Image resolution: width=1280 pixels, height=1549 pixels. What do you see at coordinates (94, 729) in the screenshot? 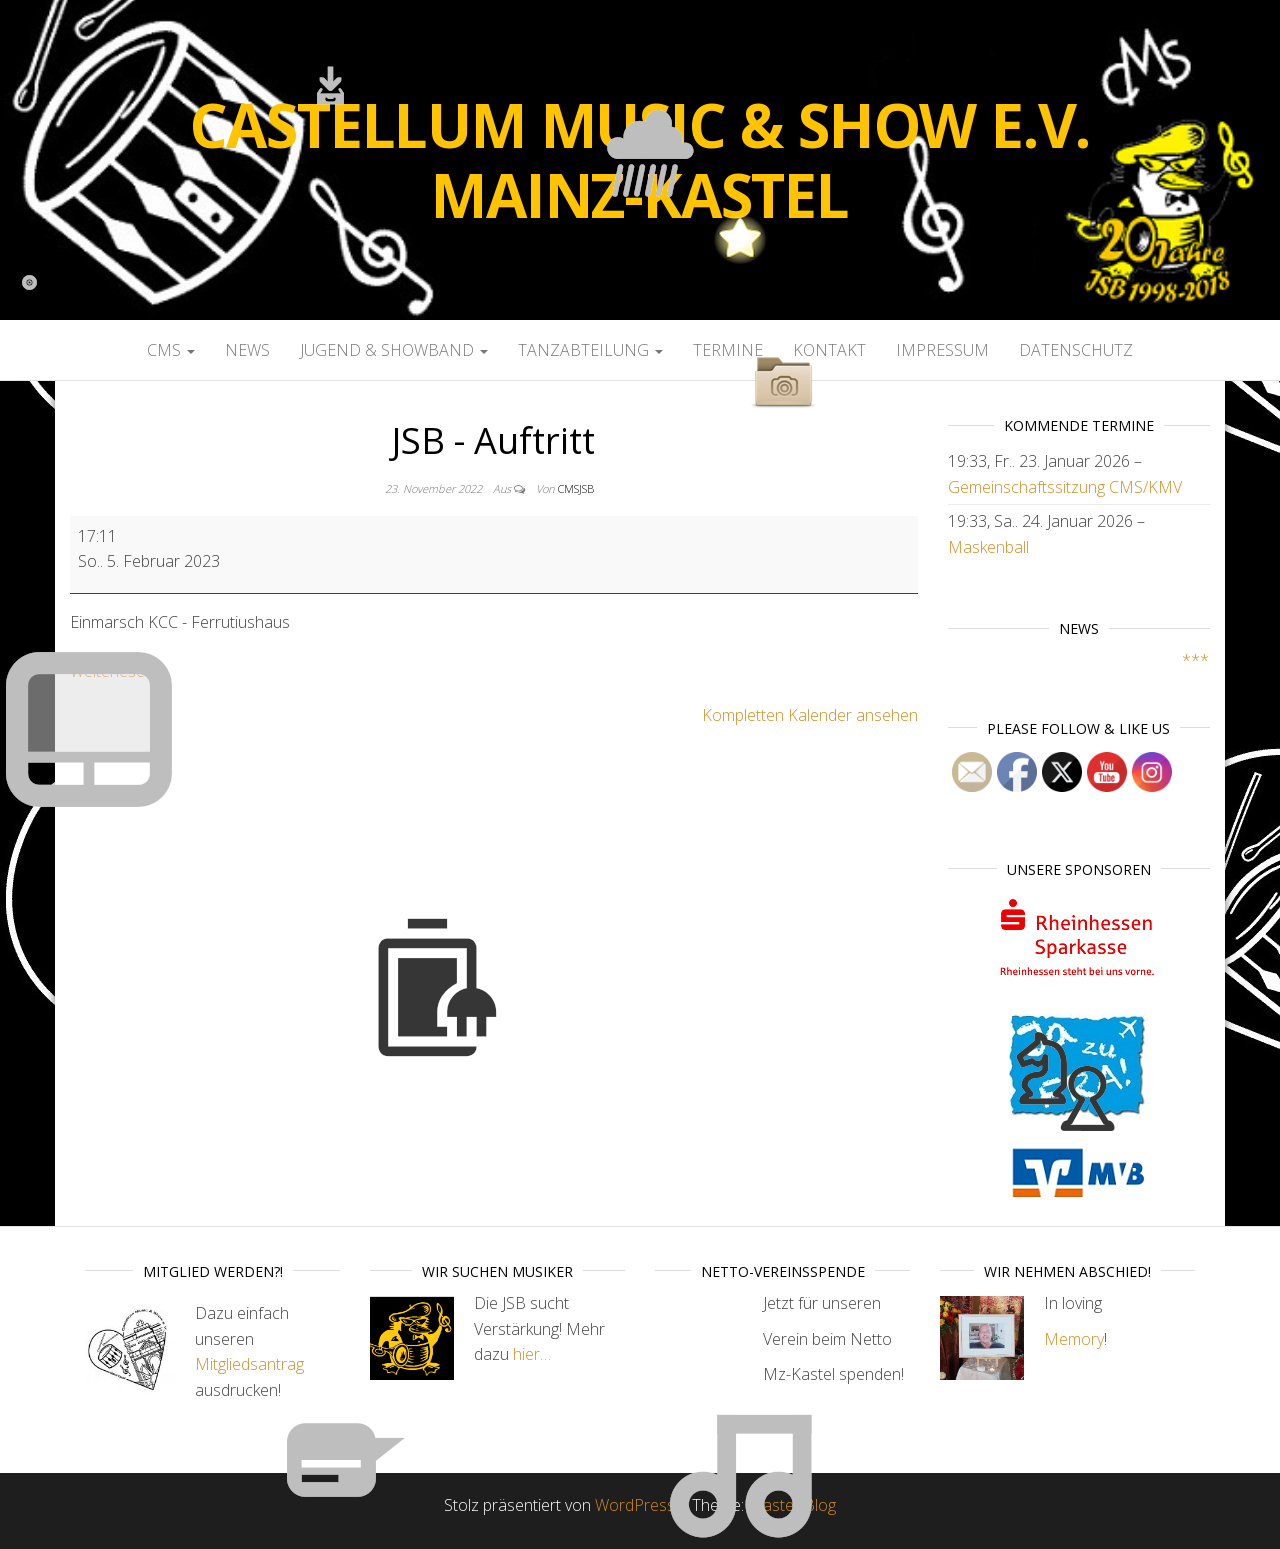
I see `touchpad input device settings` at bounding box center [94, 729].